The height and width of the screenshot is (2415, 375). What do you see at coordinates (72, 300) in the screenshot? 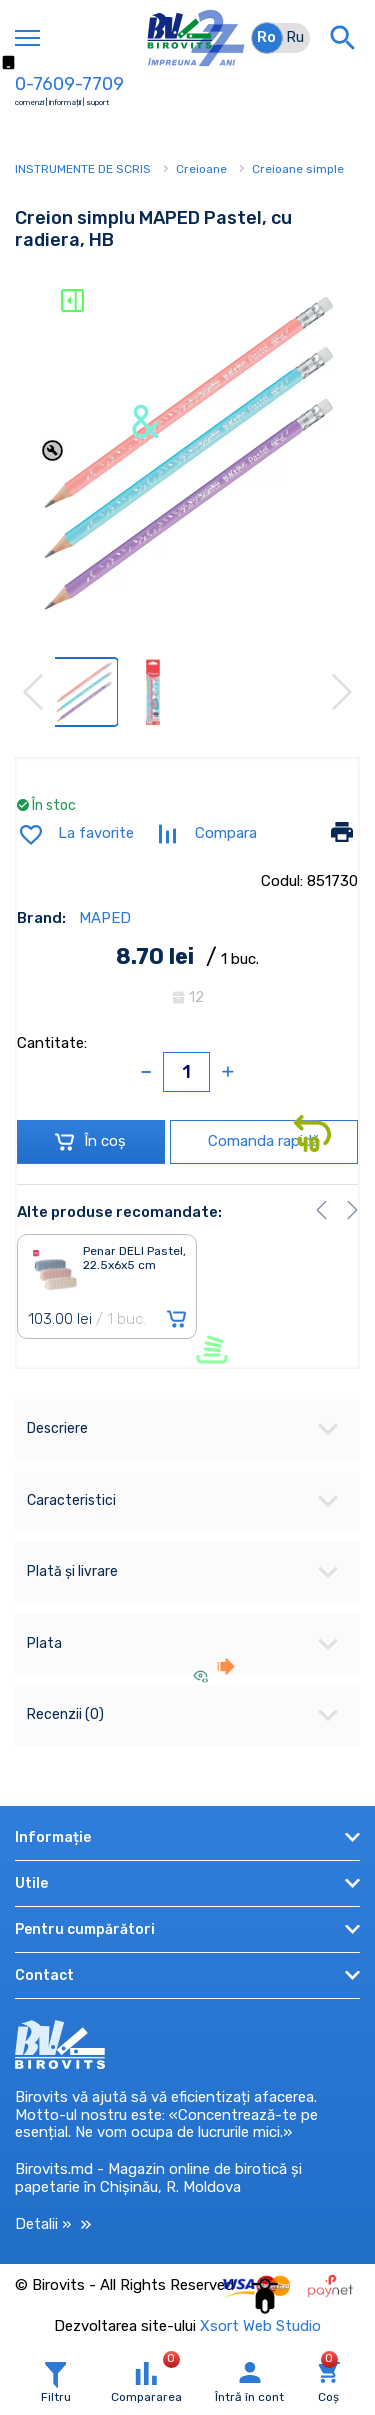
I see `expand the sidebar panel` at bounding box center [72, 300].